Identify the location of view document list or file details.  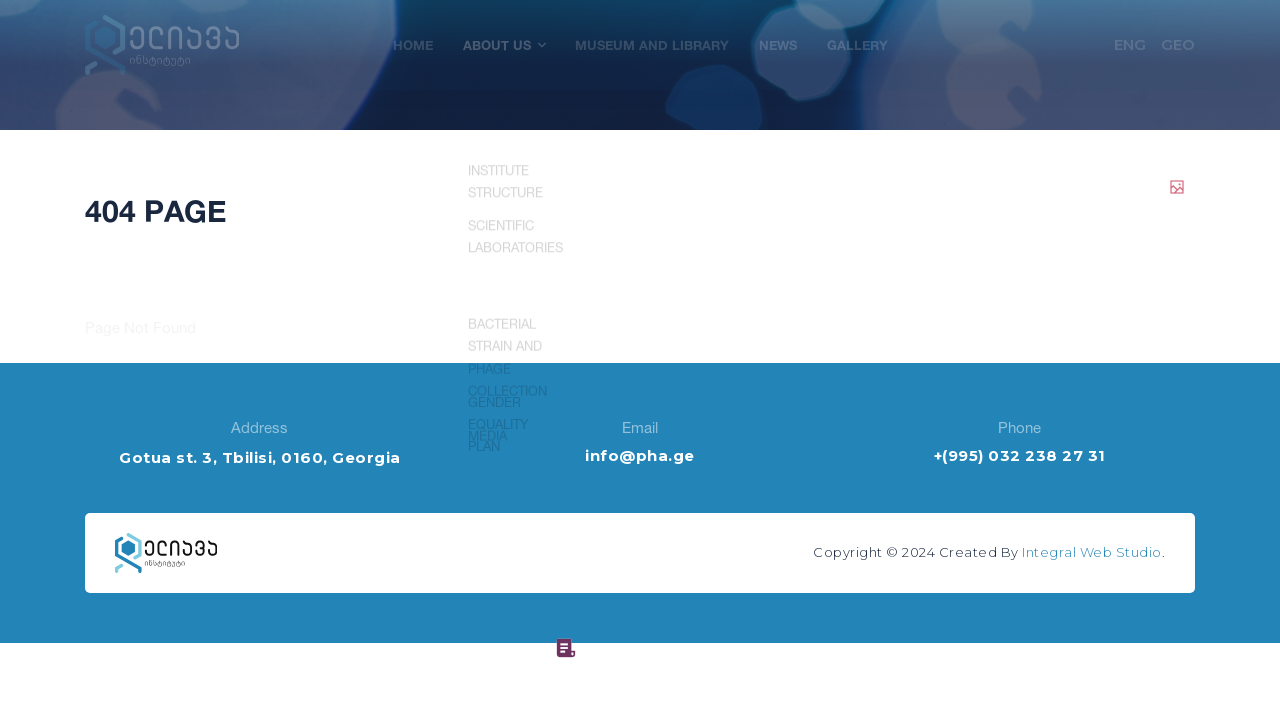
(566, 648).